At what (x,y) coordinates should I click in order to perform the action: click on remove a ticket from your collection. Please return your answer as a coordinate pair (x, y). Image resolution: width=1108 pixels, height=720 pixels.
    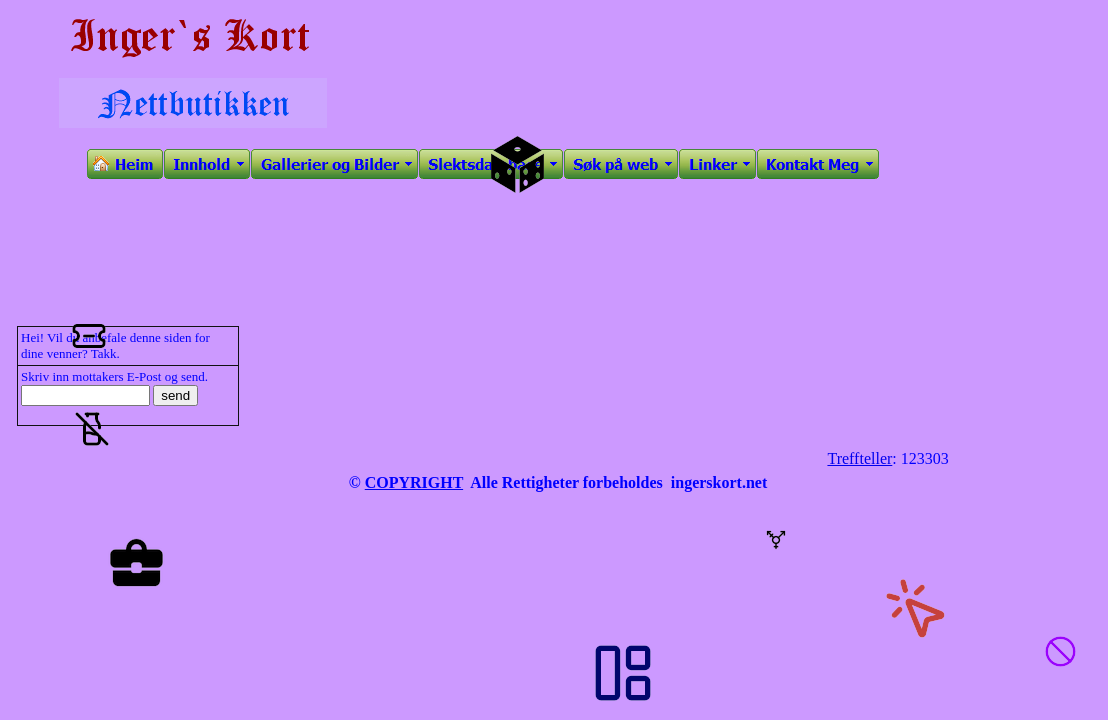
    Looking at the image, I should click on (89, 336).